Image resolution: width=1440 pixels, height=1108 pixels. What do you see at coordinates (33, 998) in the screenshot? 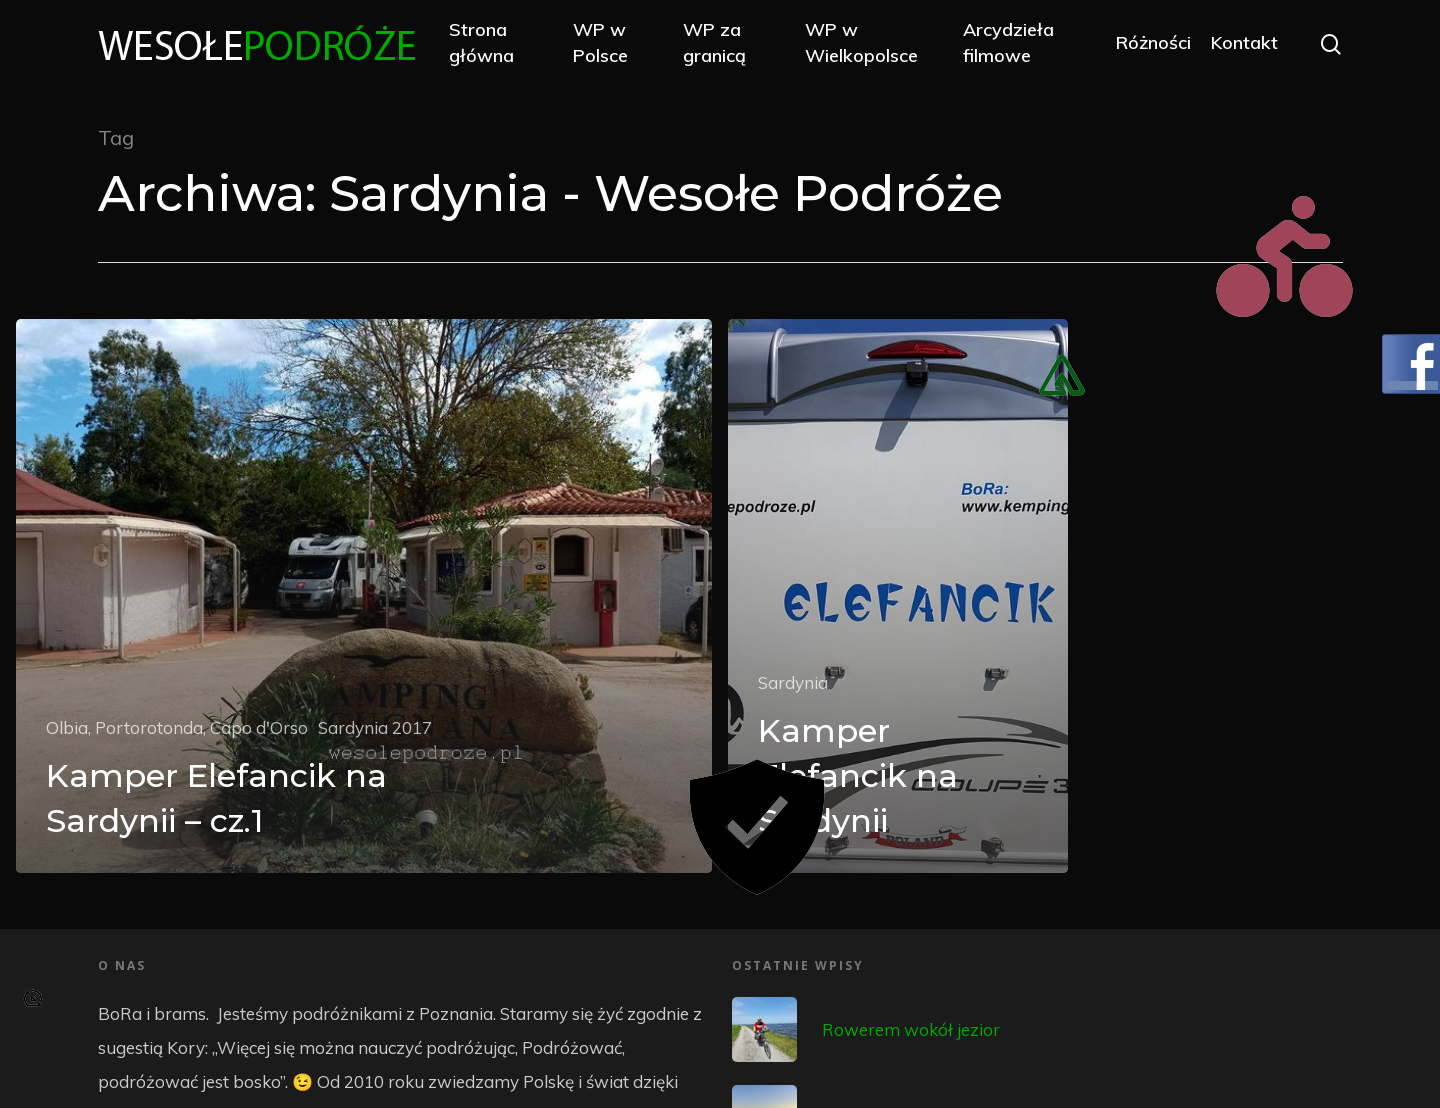
I see `dashboard view is disabled or unavailable` at bounding box center [33, 998].